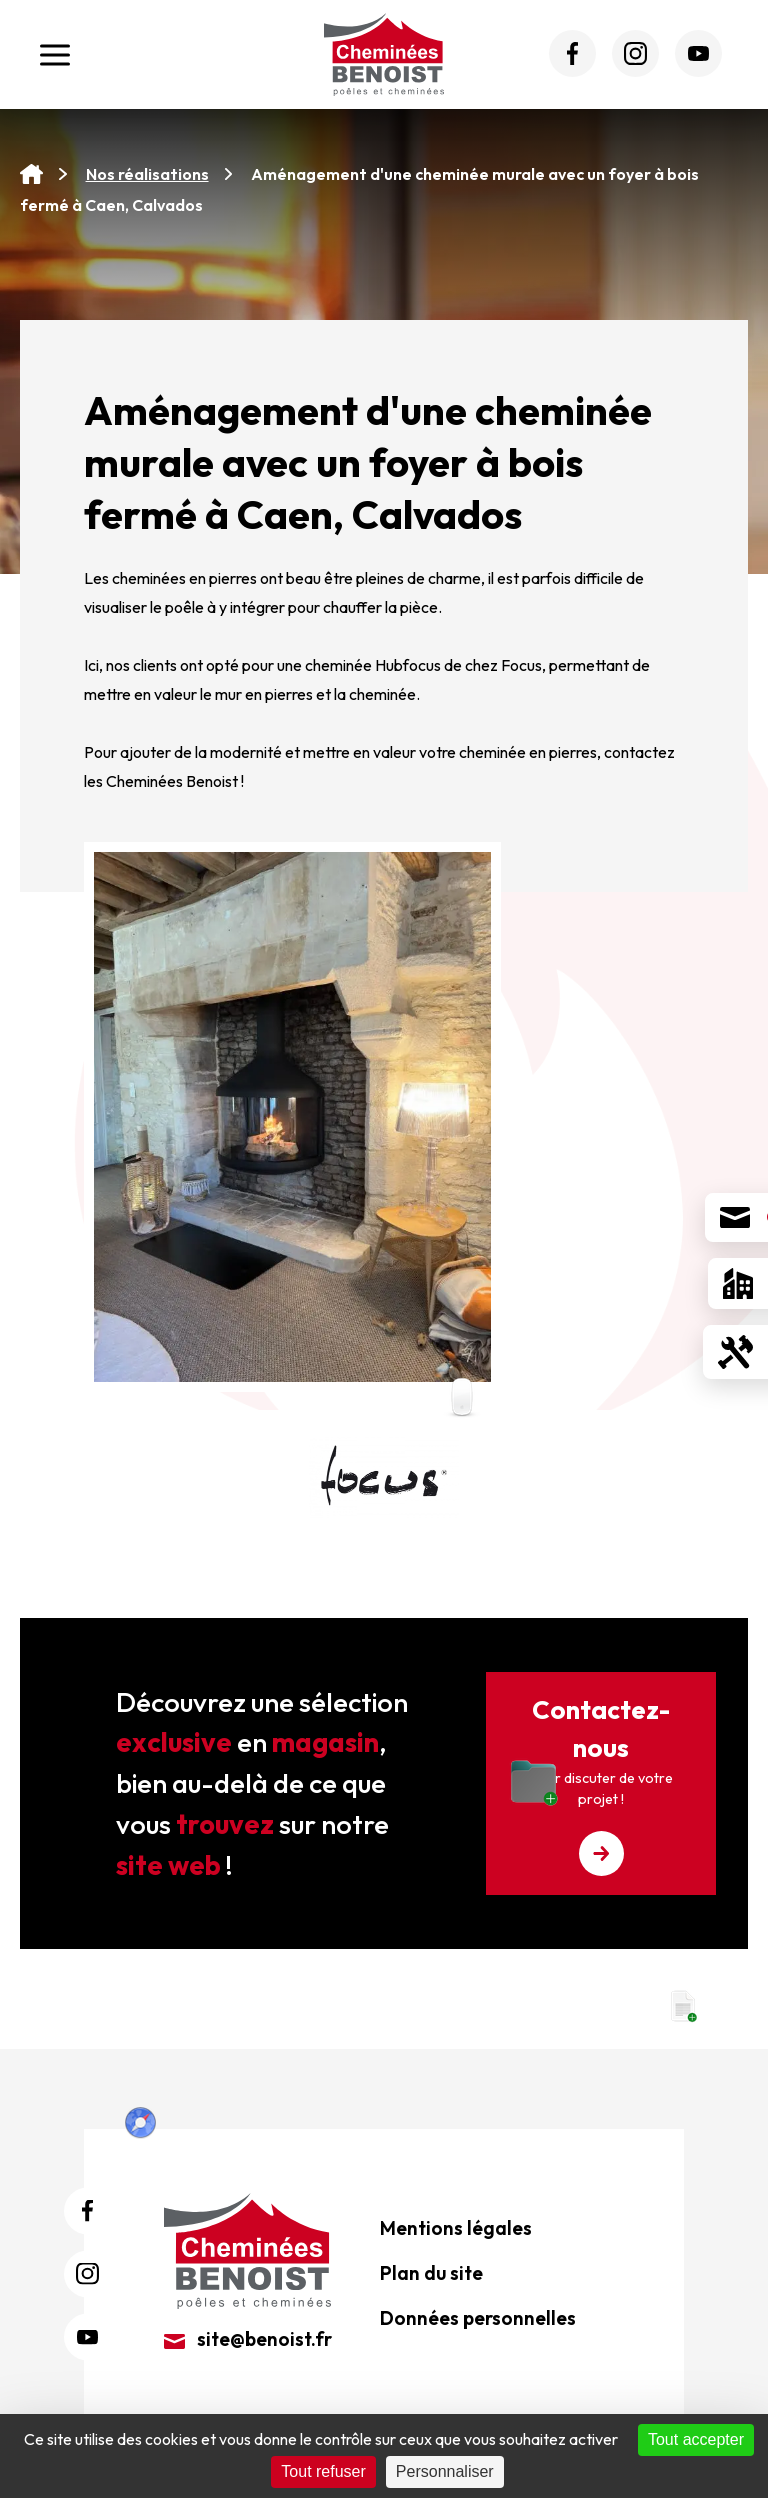  Describe the element at coordinates (140, 2122) in the screenshot. I see `open the web browser` at that location.